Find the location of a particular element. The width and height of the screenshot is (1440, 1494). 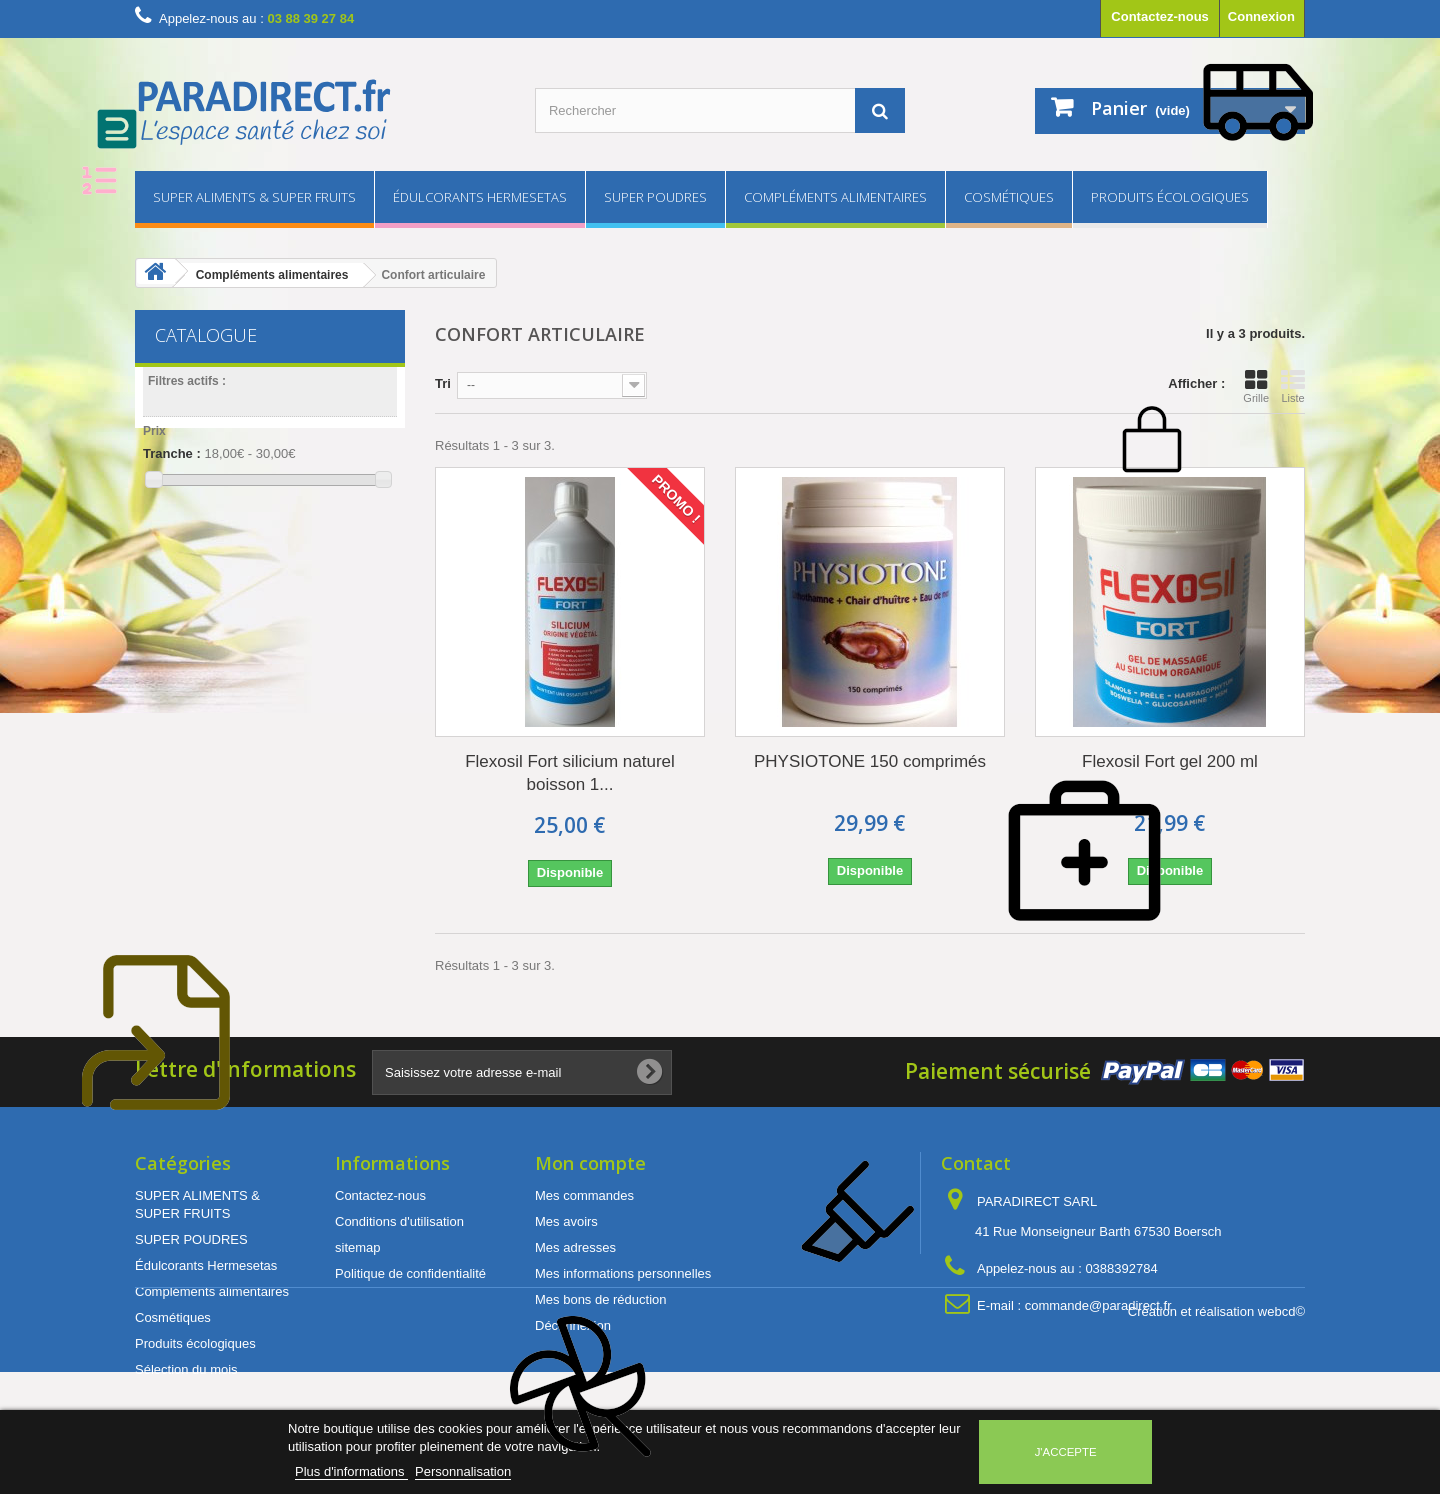

lock or secure this item is located at coordinates (1152, 443).